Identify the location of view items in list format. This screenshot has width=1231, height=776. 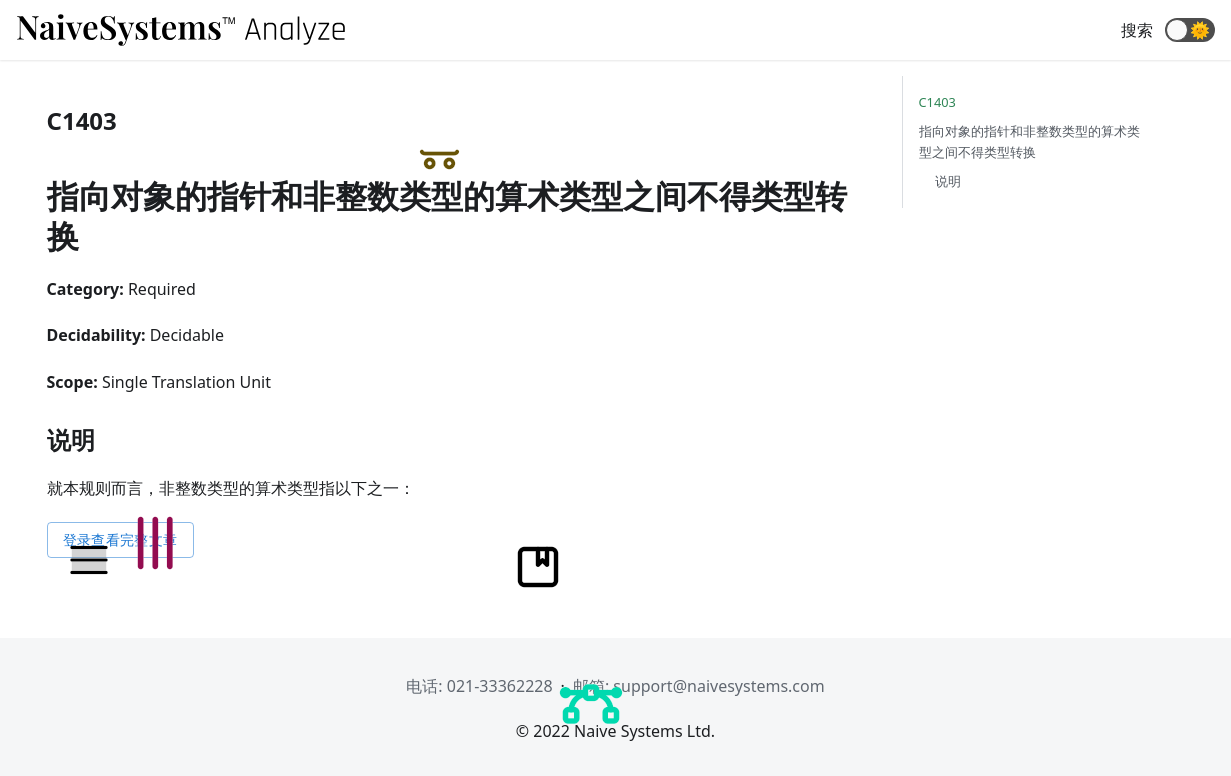
(89, 560).